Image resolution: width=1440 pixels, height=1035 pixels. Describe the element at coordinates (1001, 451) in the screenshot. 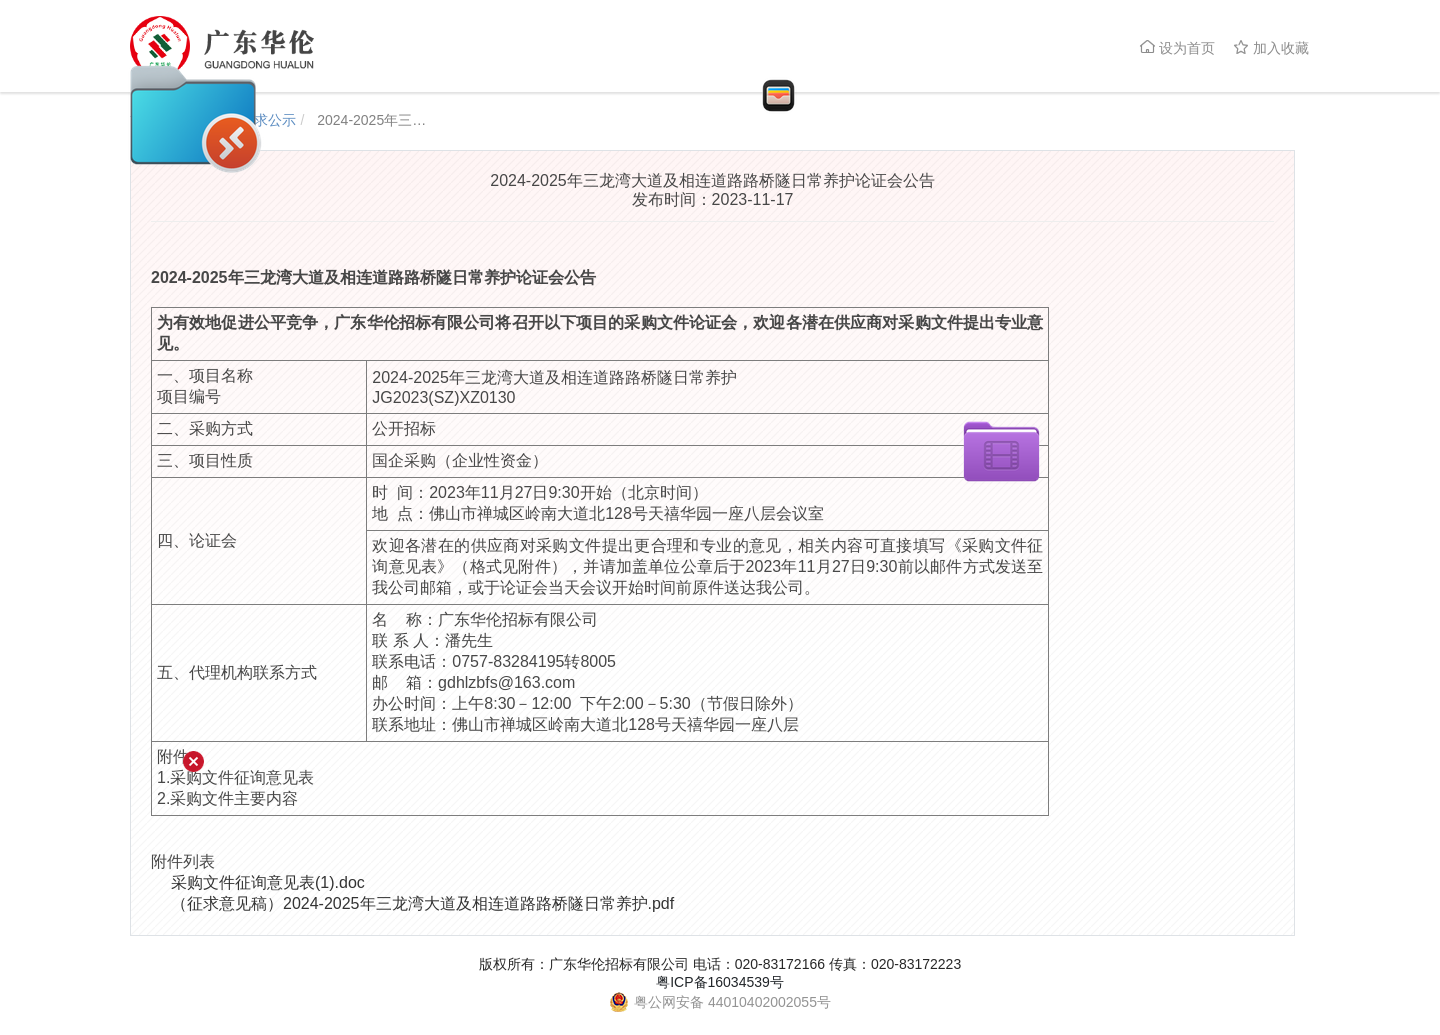

I see `open your videos folder` at that location.